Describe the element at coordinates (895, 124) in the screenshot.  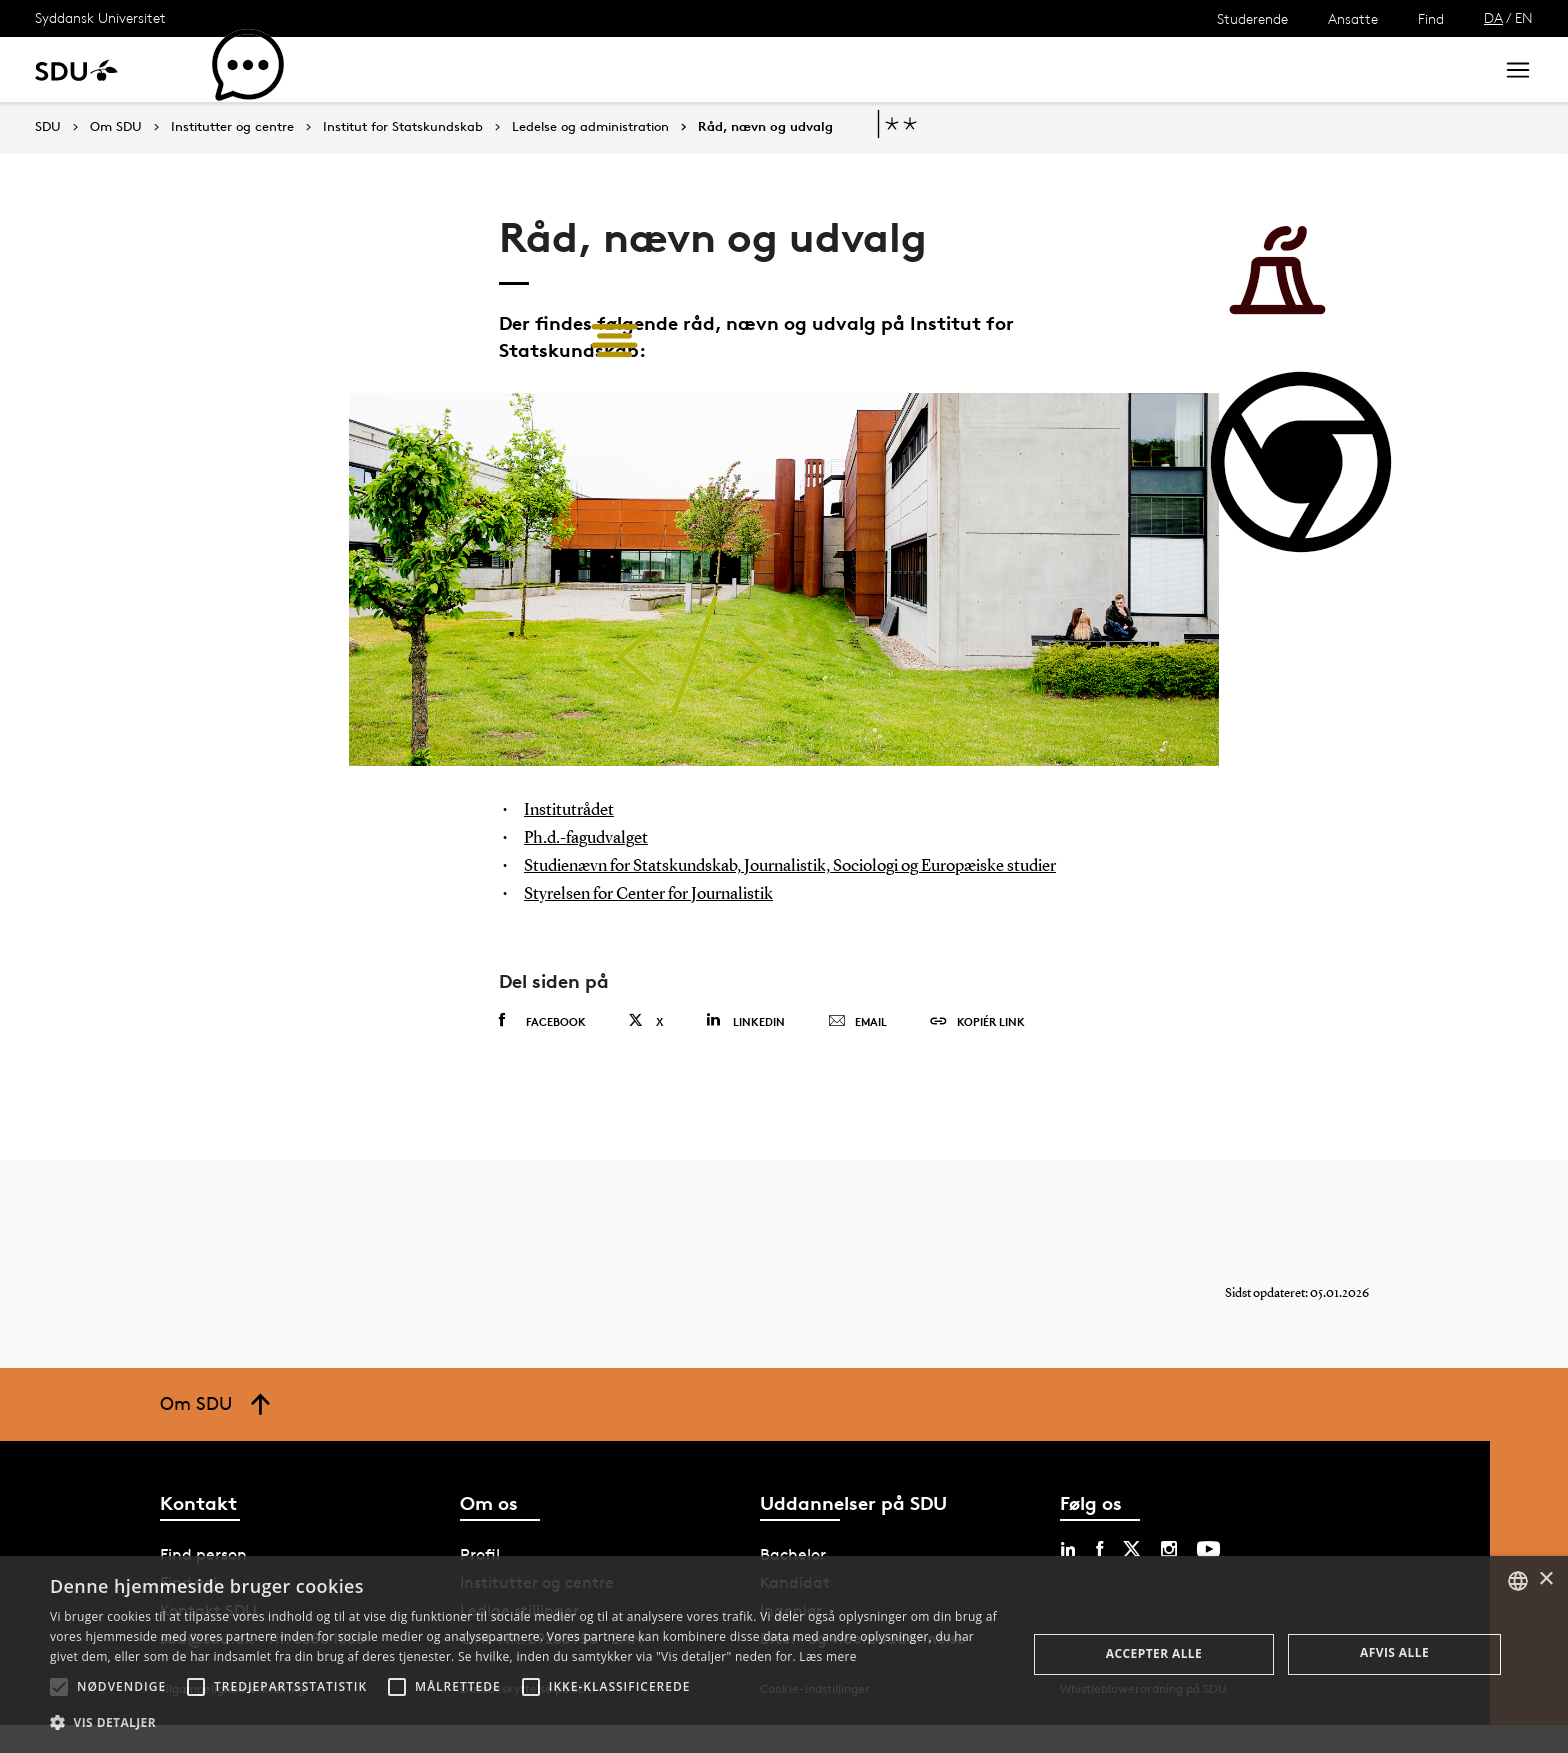
I see `enter or view password field` at that location.